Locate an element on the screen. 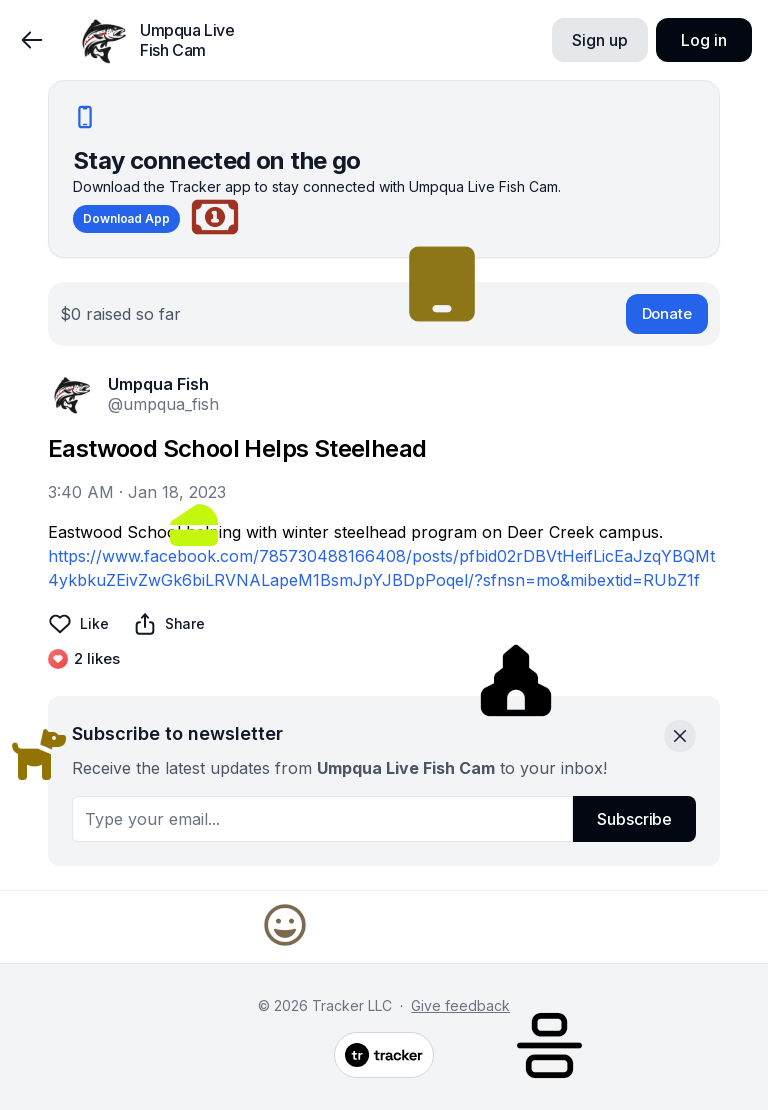  indicates dairy or cheese category in a food app is located at coordinates (194, 525).